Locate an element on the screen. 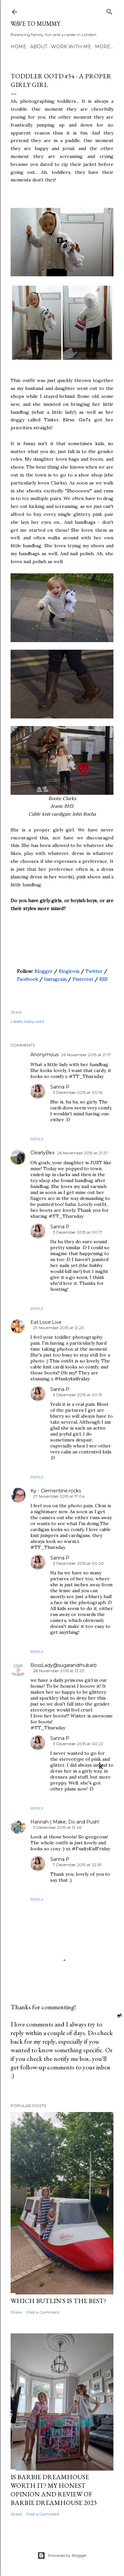 The image size is (124, 2576). indicates nighttime rain in weather forecast is located at coordinates (120, 2016).